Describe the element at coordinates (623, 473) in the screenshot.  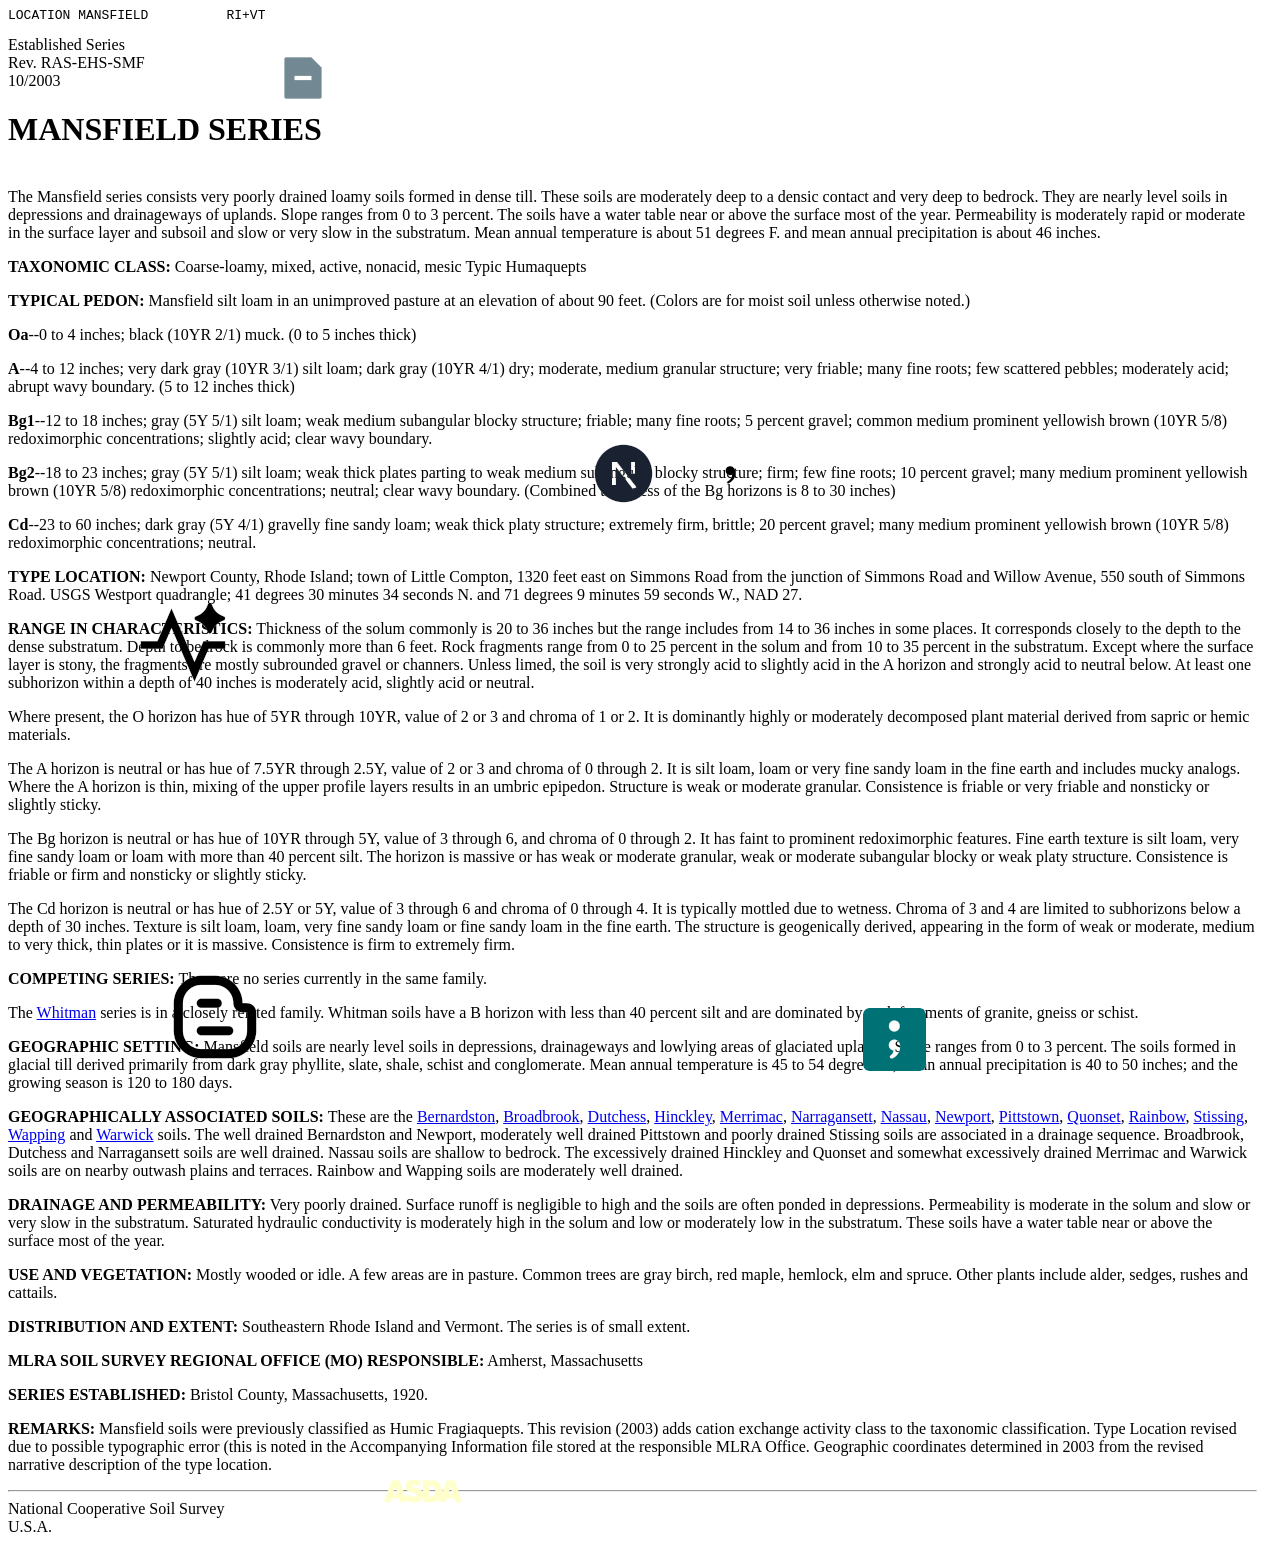
I see `Next.js framework logo` at that location.